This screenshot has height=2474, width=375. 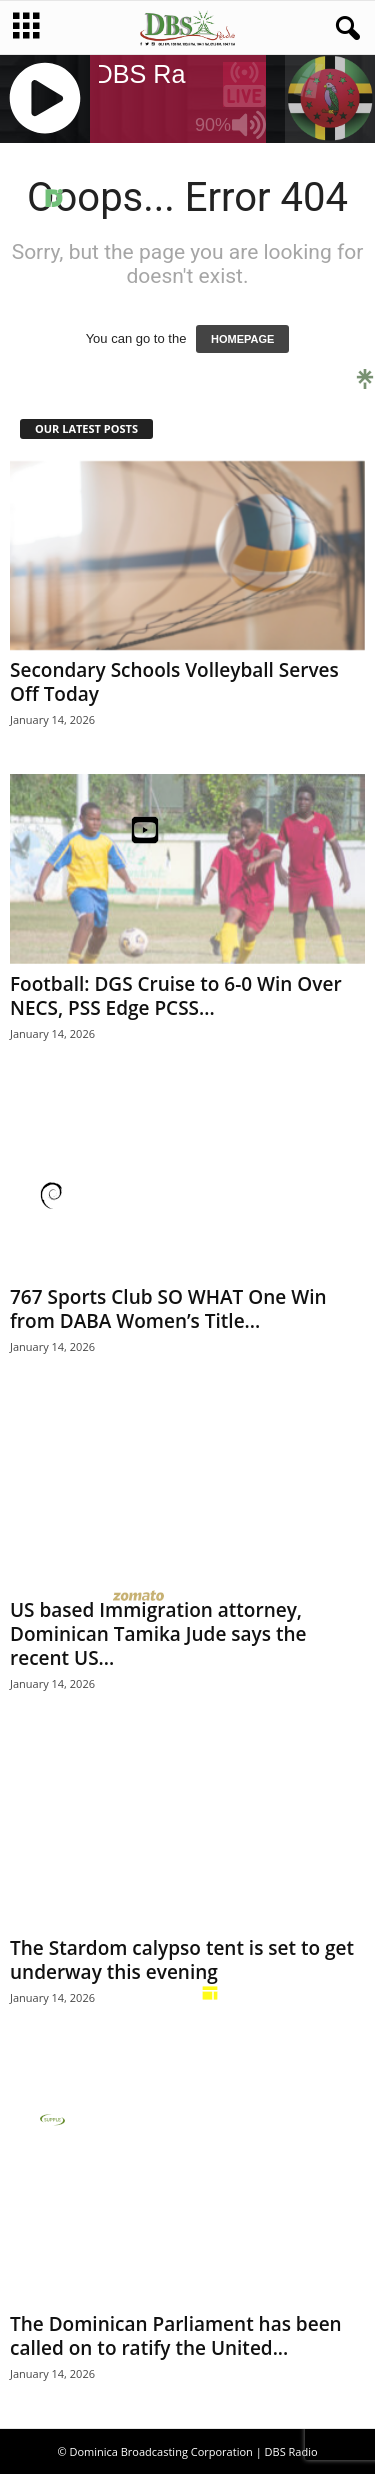 I want to click on supple brand logo, so click(x=52, y=2120).